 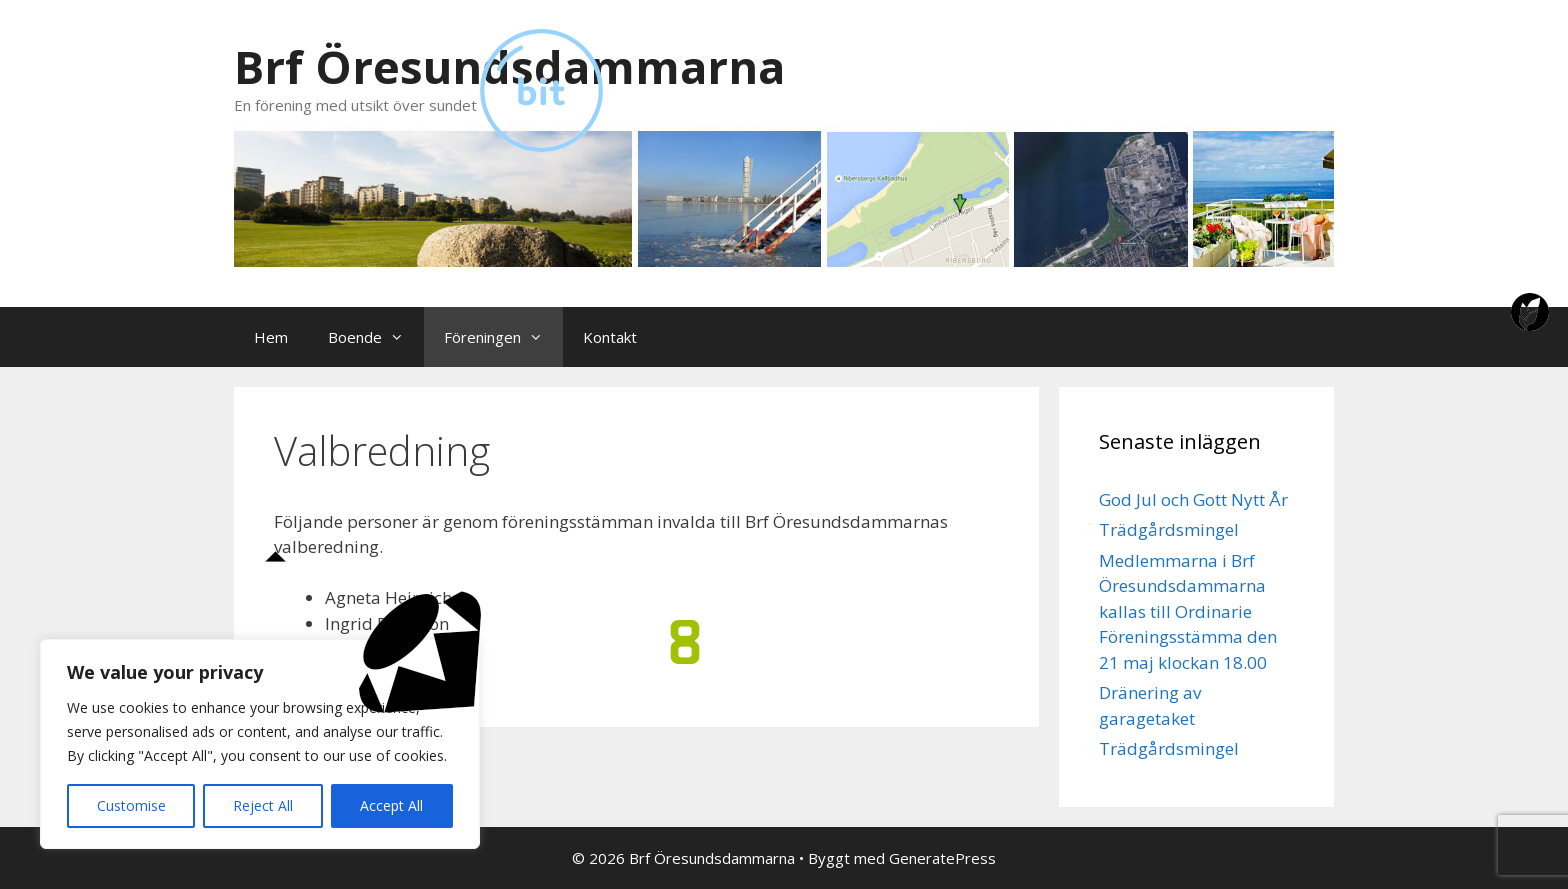 I want to click on expand or show more content above, so click(x=275, y=556).